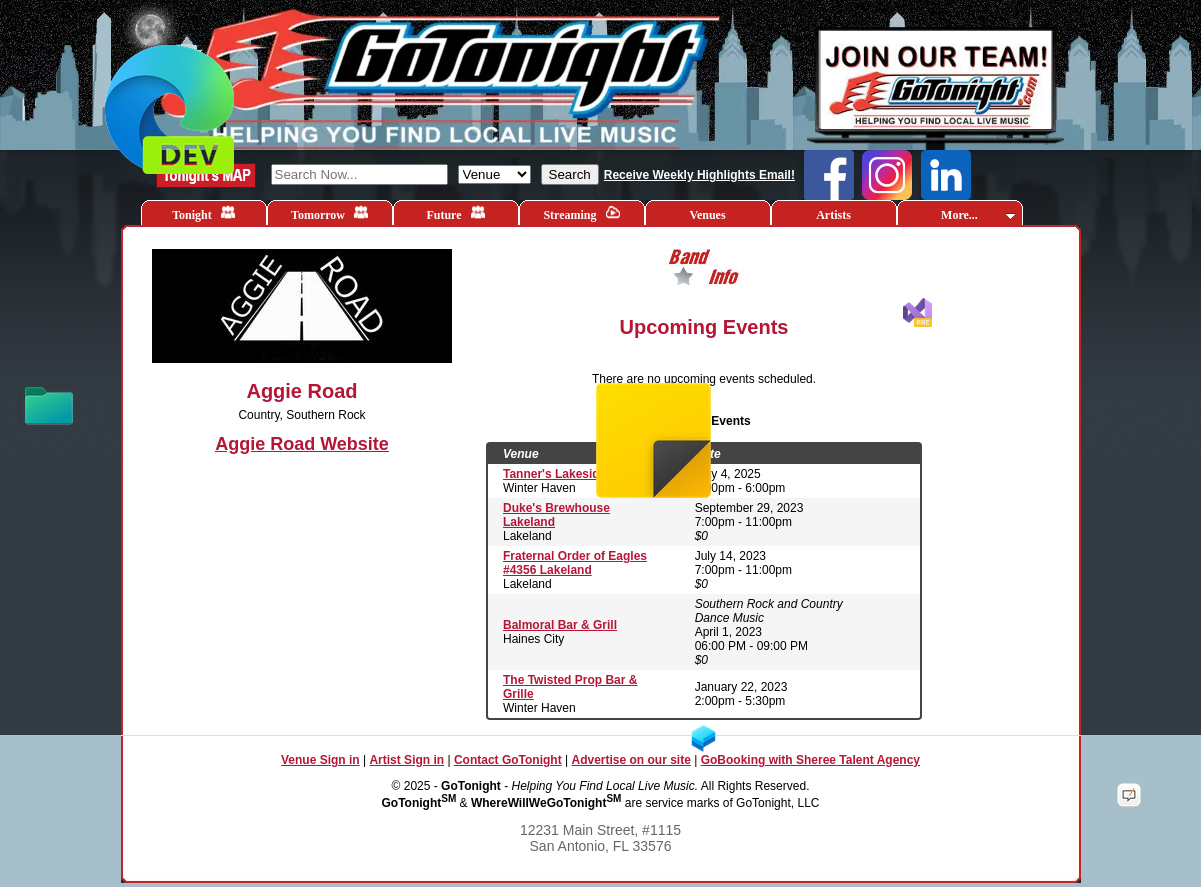  I want to click on open microsoft edge developer browser, so click(169, 109).